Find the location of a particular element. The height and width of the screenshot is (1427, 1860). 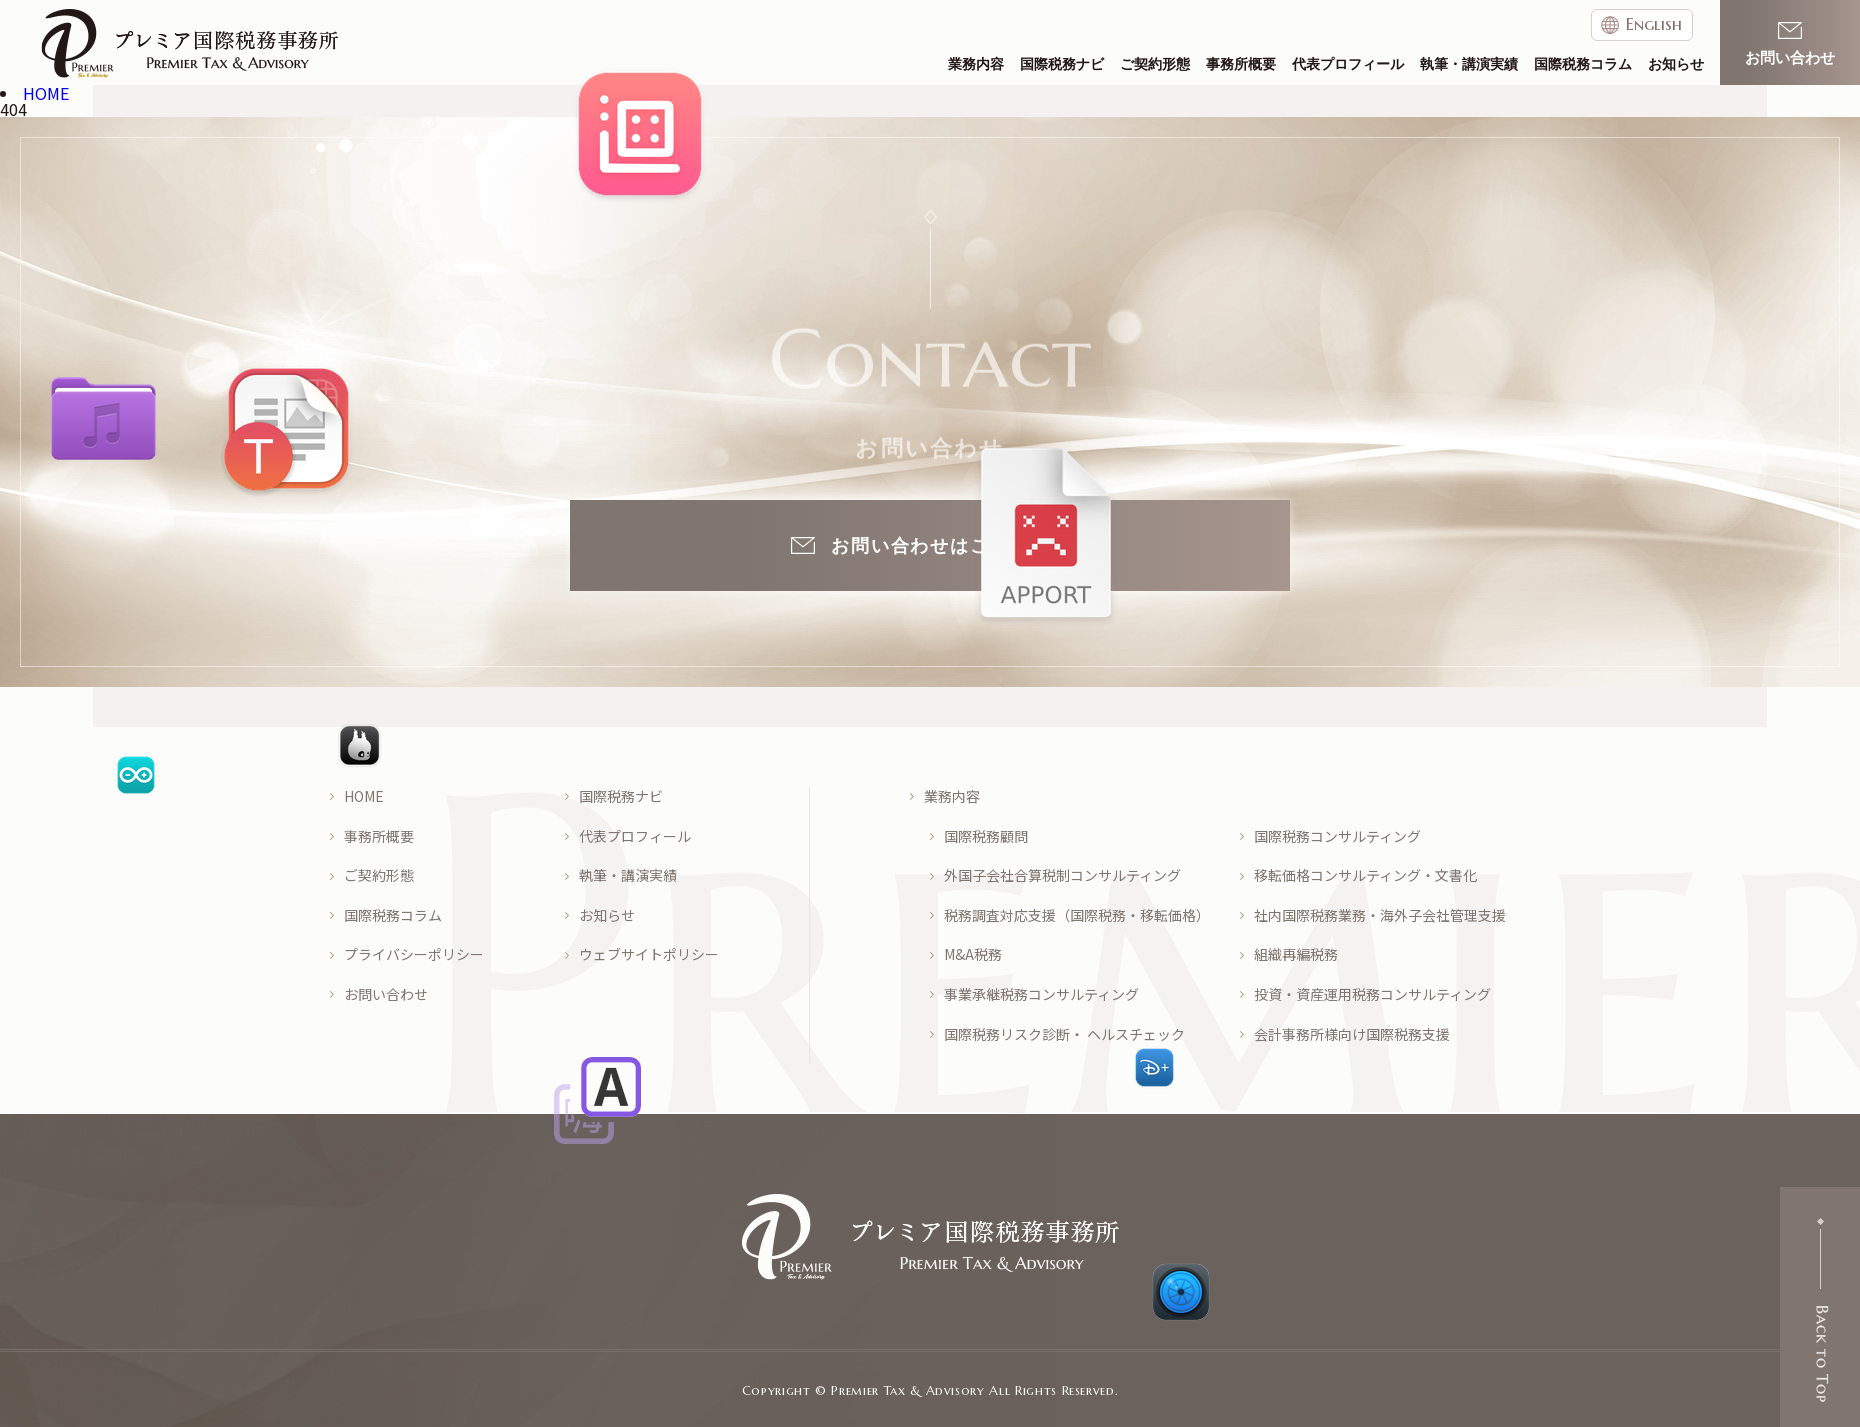

open your music folder is located at coordinates (103, 418).